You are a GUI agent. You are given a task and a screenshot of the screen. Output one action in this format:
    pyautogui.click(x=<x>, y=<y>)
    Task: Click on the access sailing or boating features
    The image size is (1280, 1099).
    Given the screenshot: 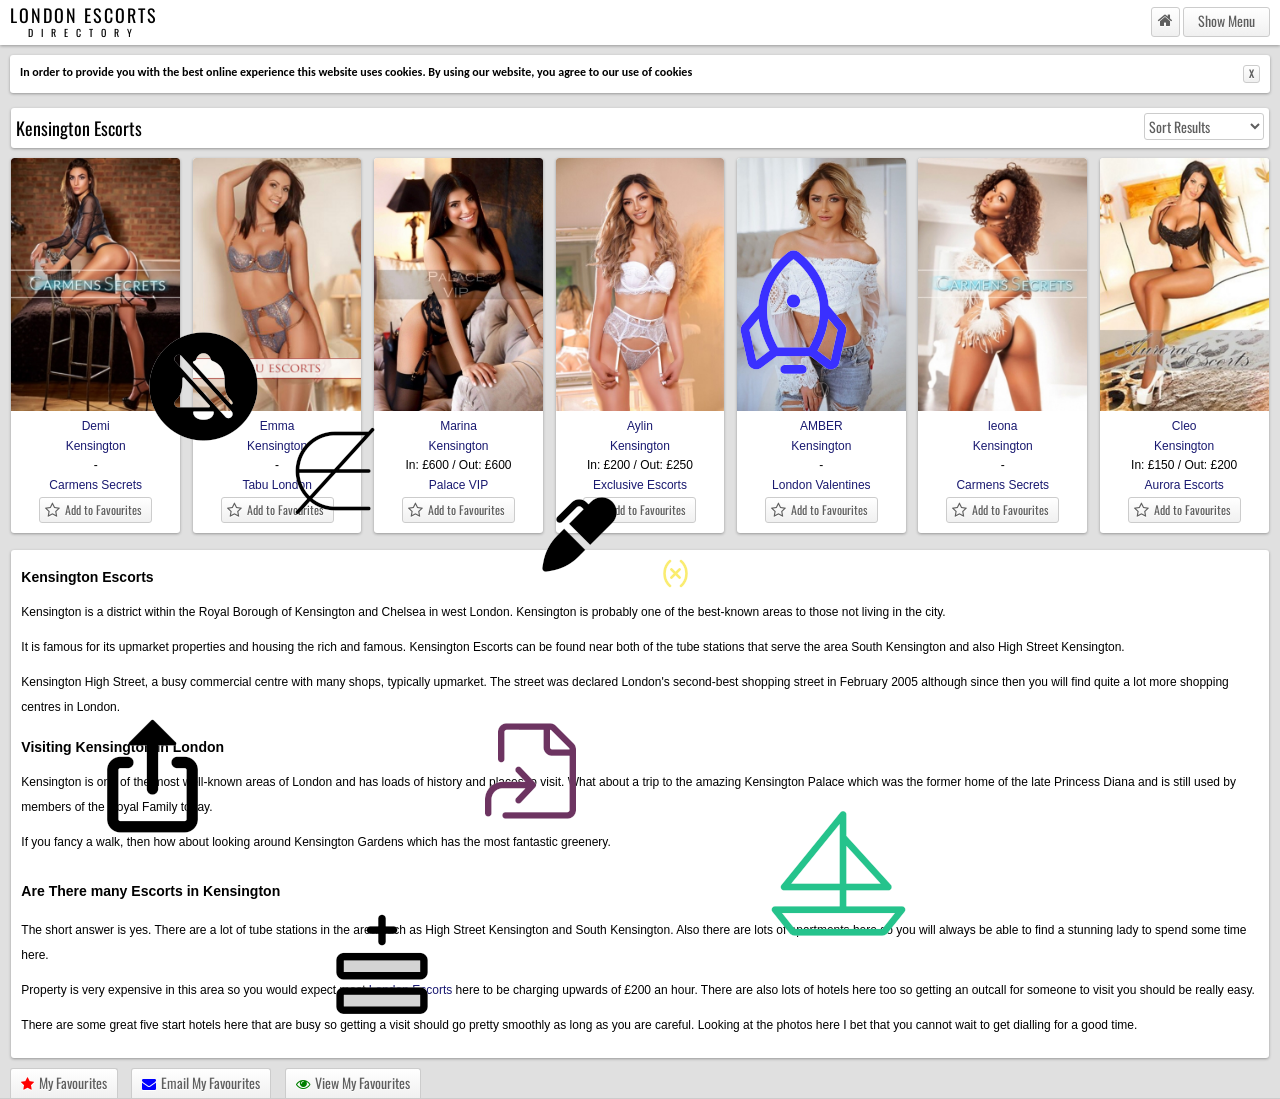 What is the action you would take?
    pyautogui.click(x=838, y=882)
    